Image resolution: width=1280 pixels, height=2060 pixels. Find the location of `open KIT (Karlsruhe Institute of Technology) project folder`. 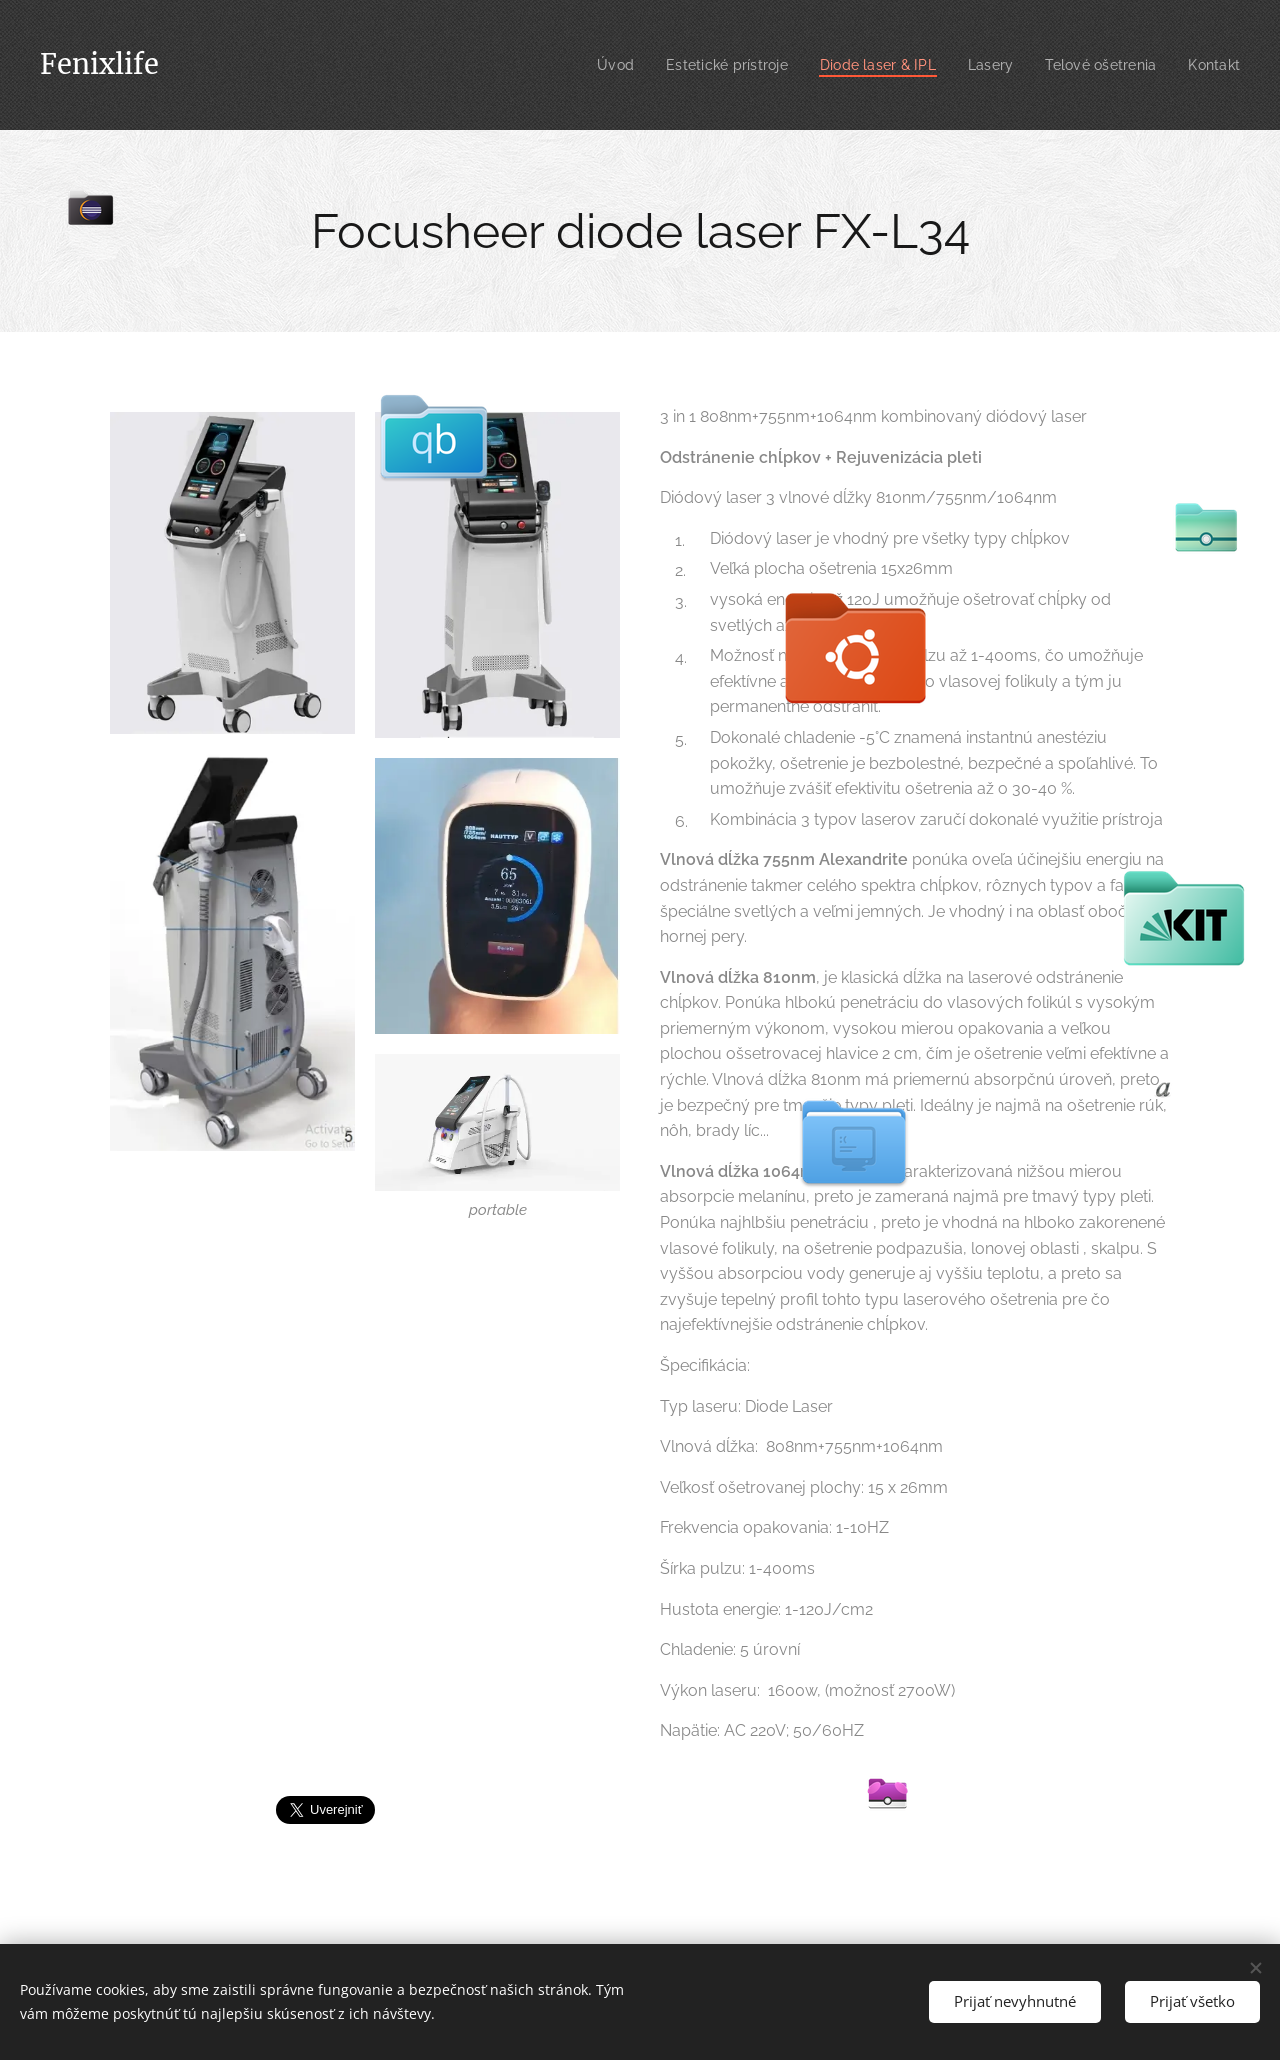

open KIT (Karlsruhe Institute of Technology) project folder is located at coordinates (1183, 921).